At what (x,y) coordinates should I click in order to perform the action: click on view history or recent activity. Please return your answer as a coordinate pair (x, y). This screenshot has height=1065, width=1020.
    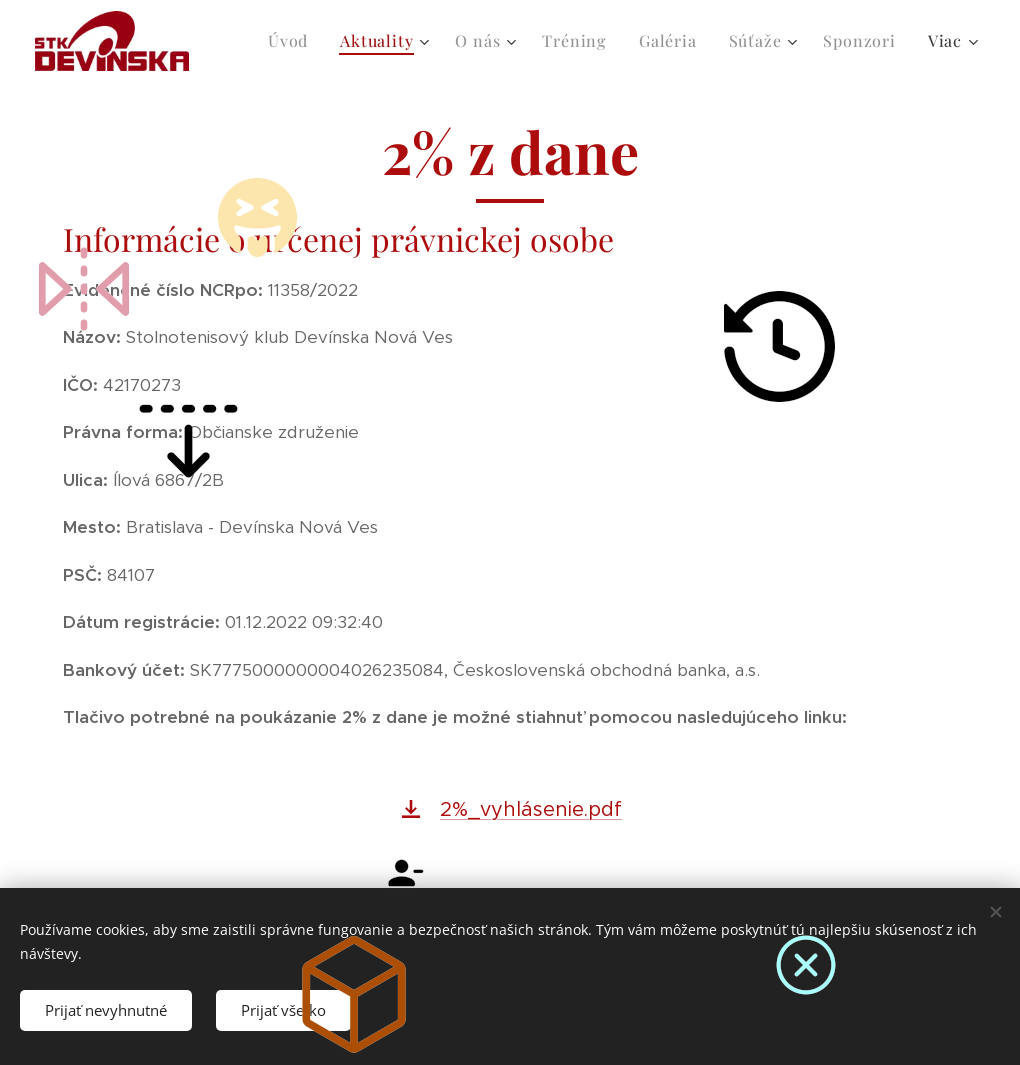
    Looking at the image, I should click on (779, 346).